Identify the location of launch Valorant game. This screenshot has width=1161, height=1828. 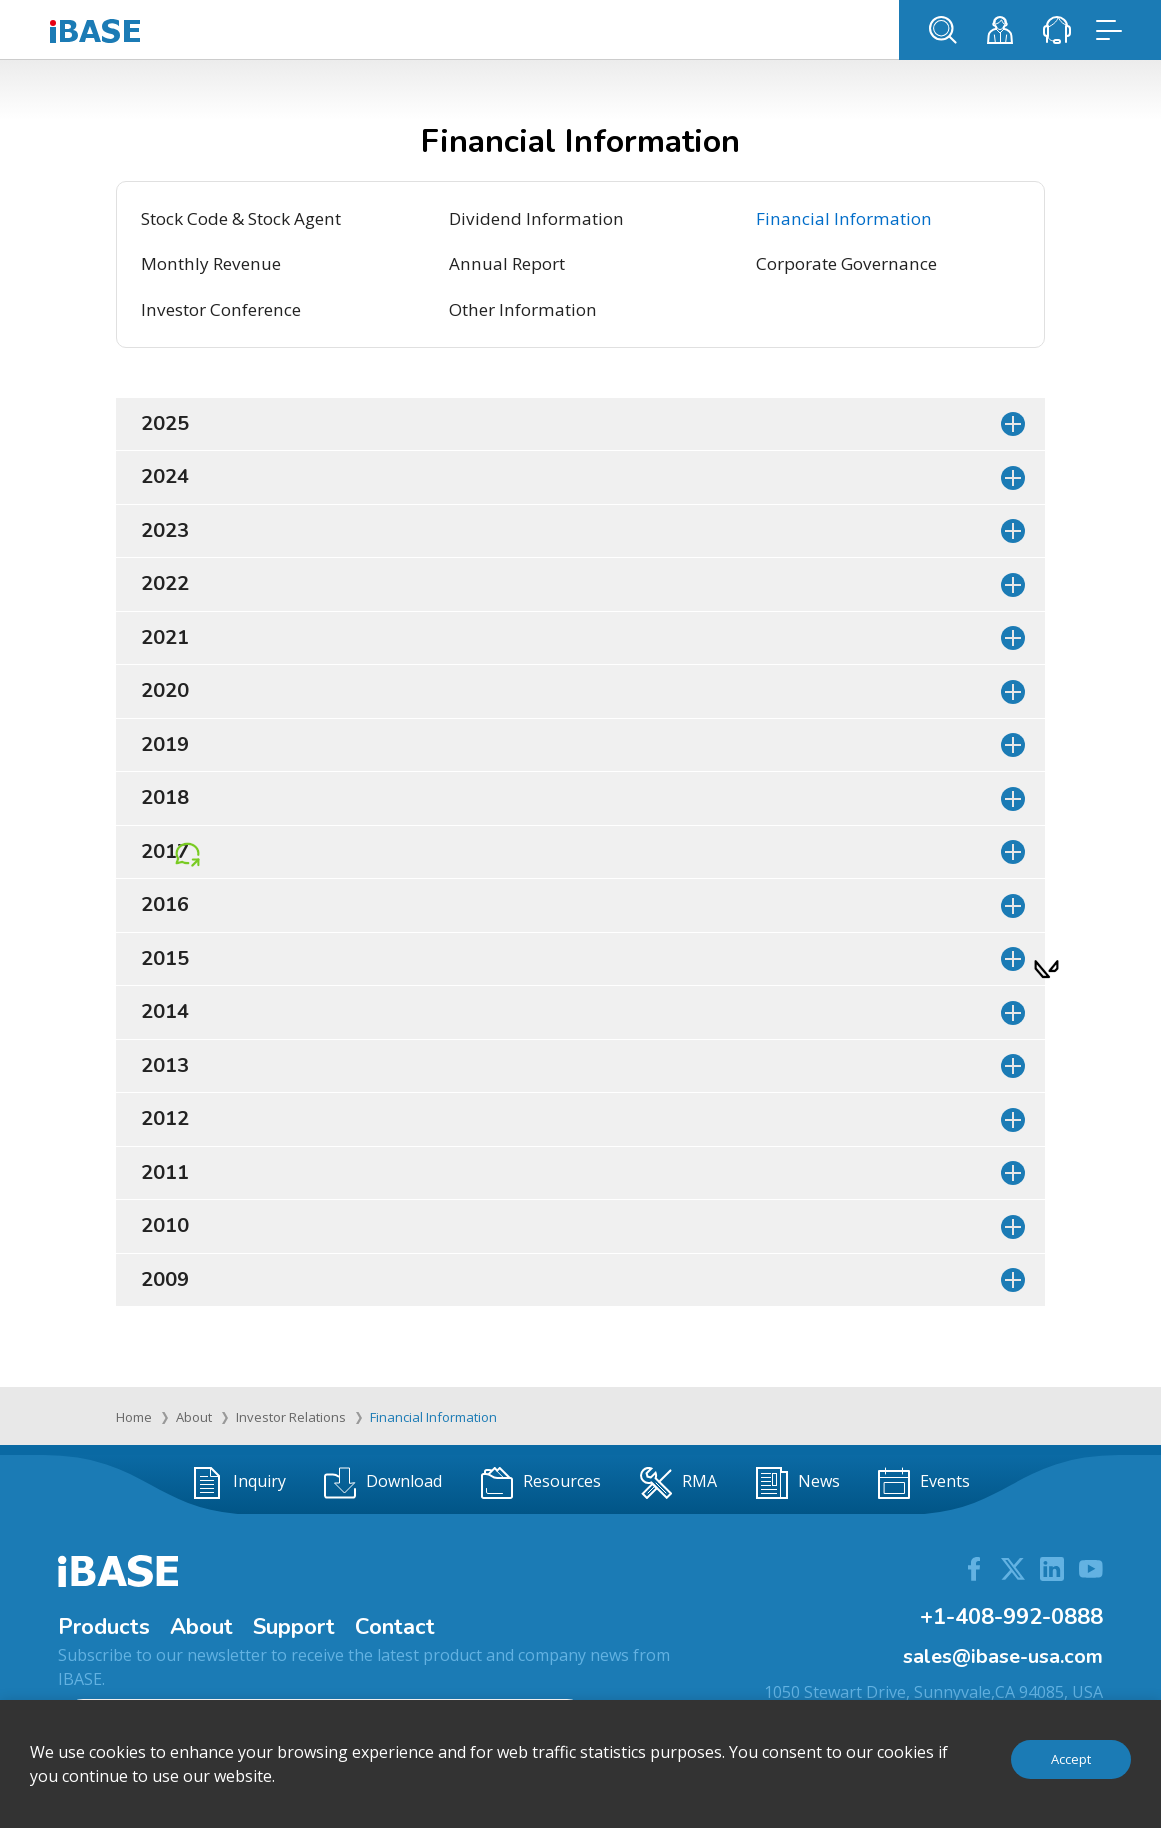
(1046, 968).